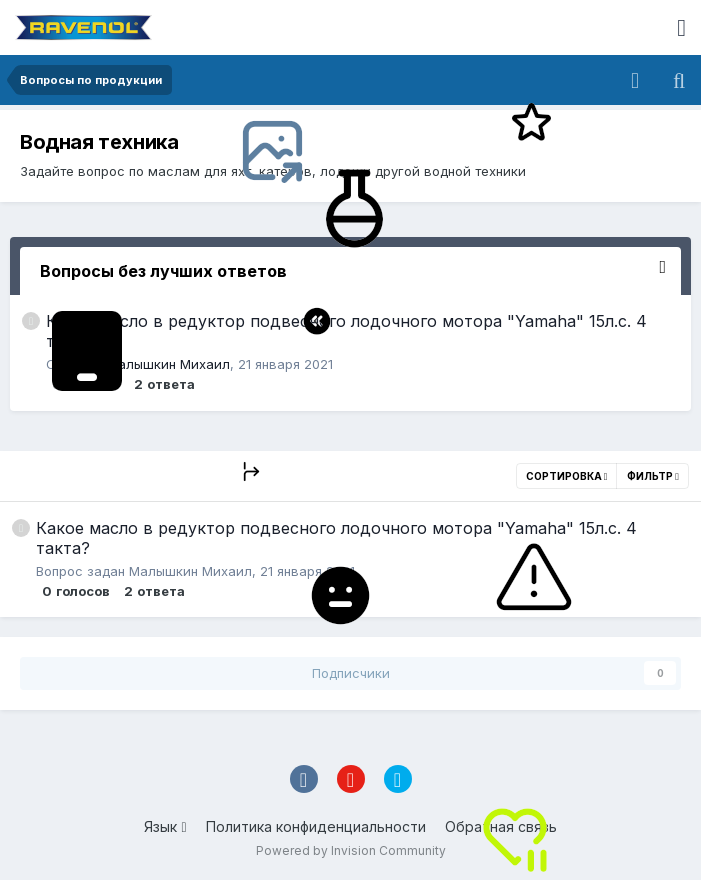 This screenshot has width=701, height=880. I want to click on go back to previous section, so click(317, 321).